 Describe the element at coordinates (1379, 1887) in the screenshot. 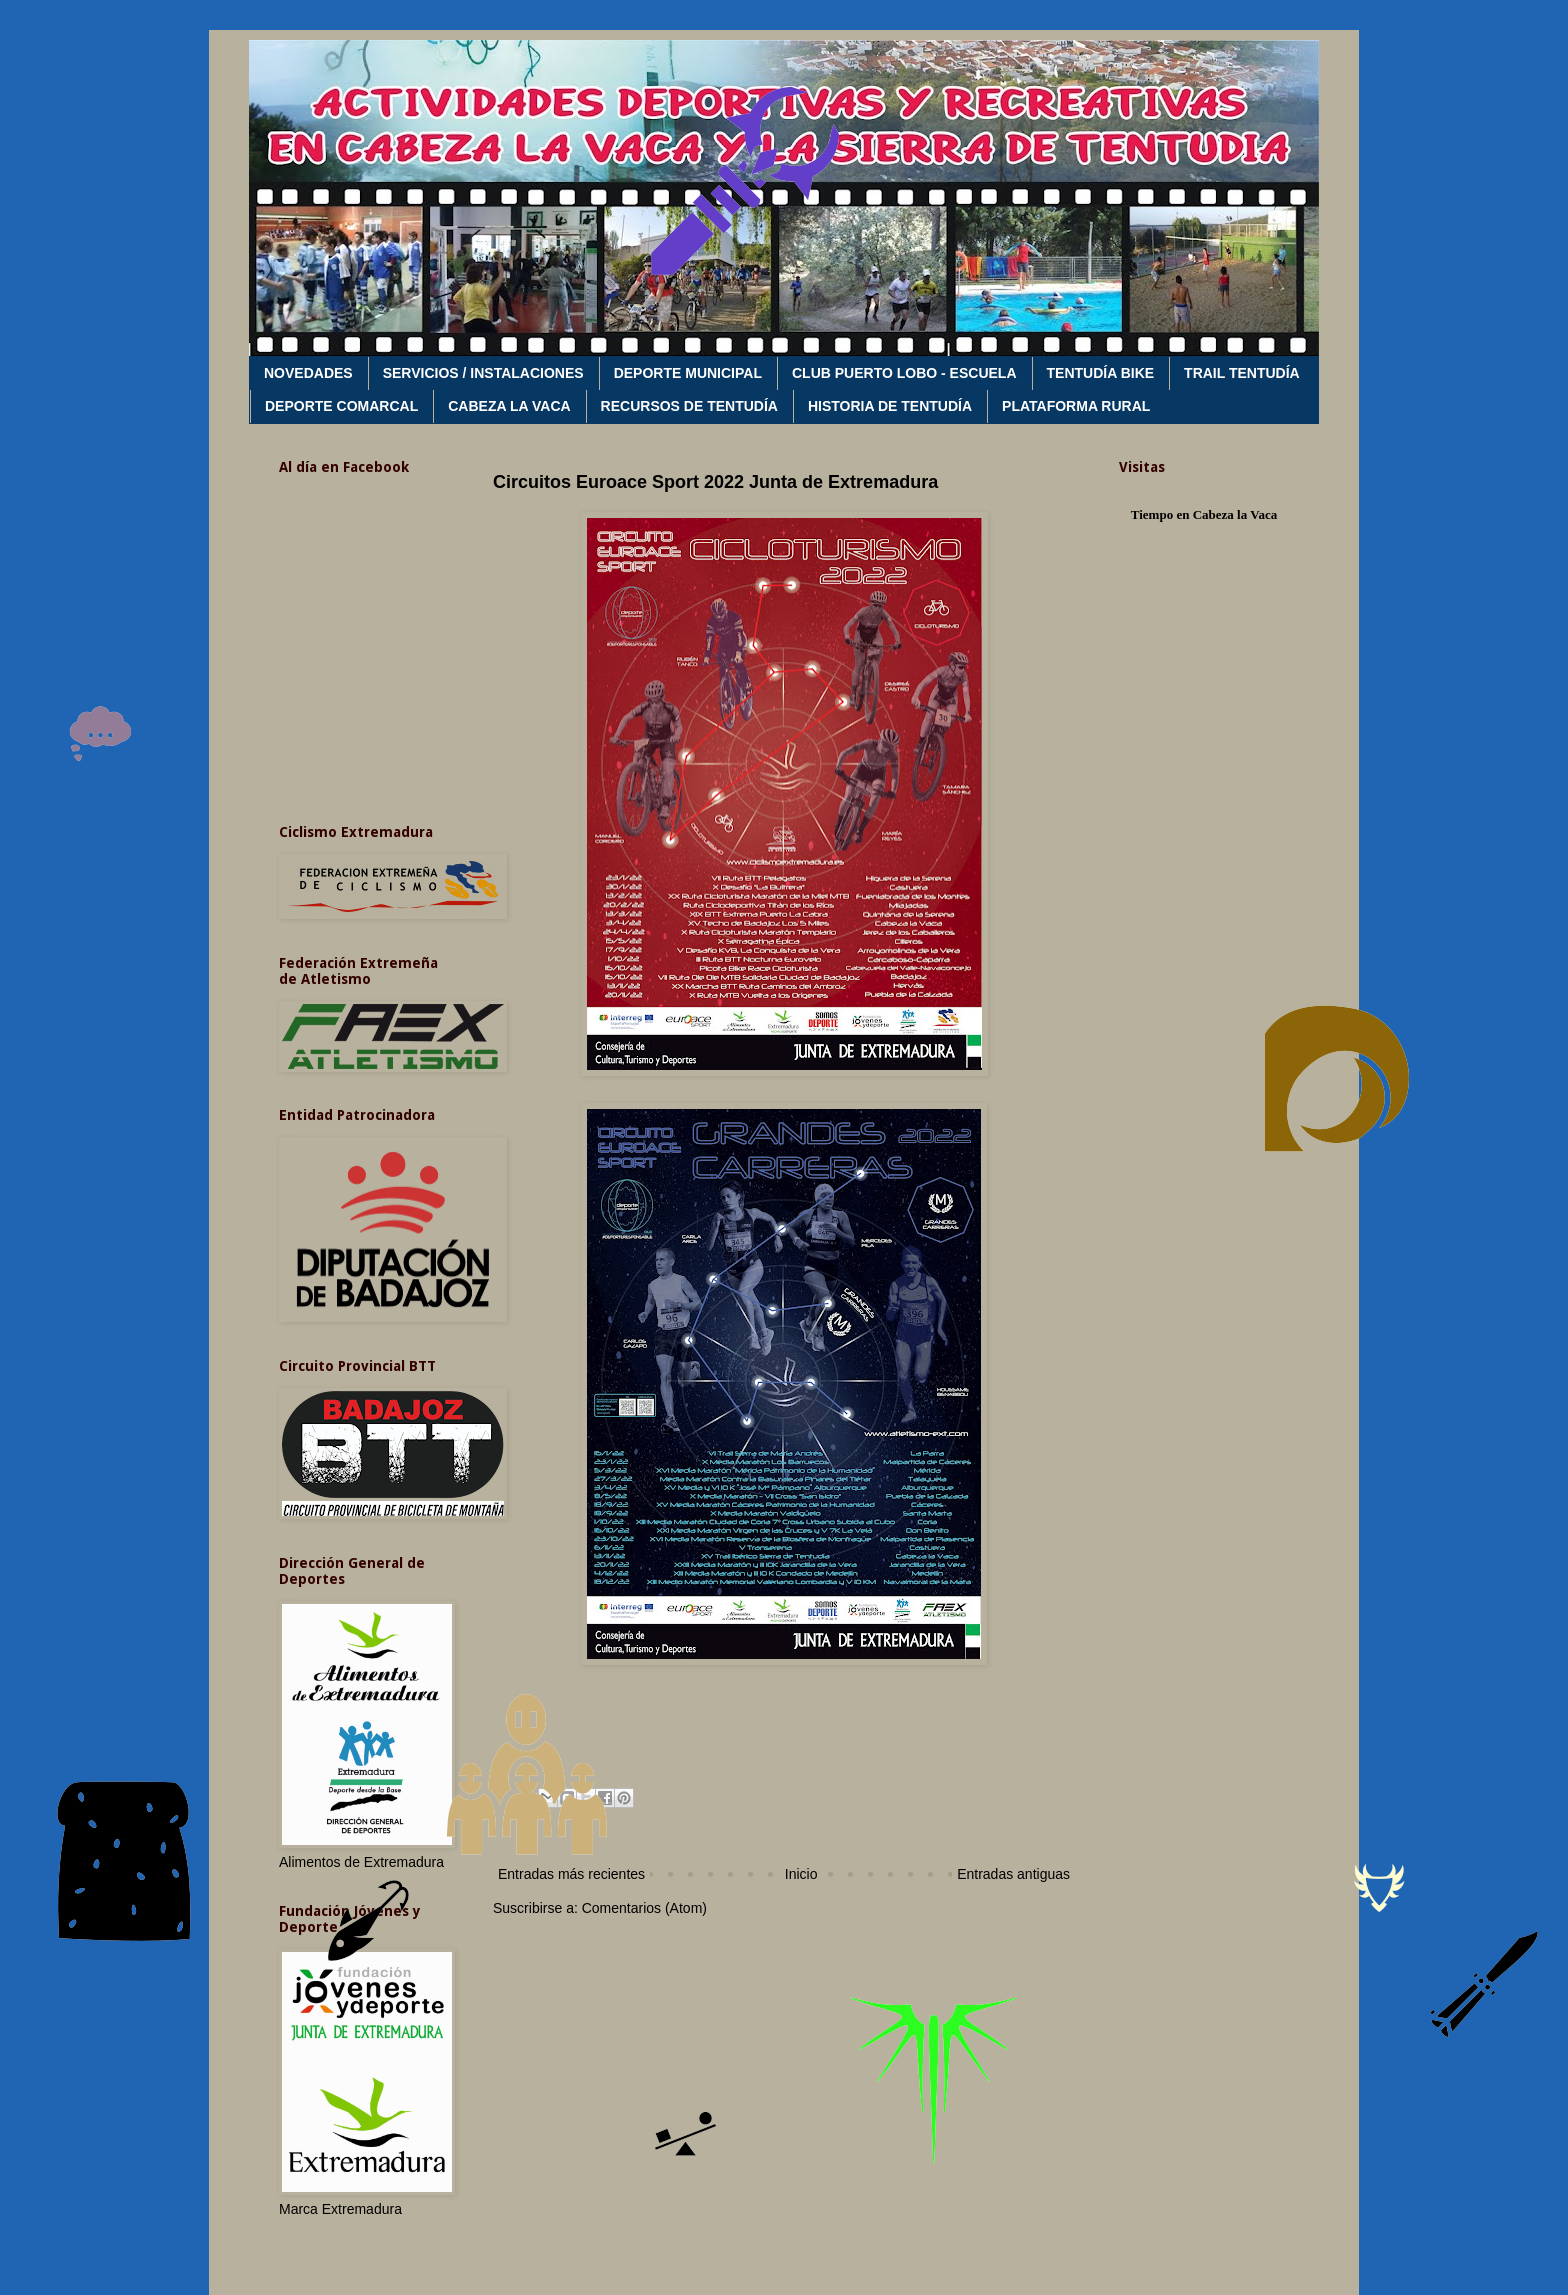

I see `indicates protected or guarded status` at that location.